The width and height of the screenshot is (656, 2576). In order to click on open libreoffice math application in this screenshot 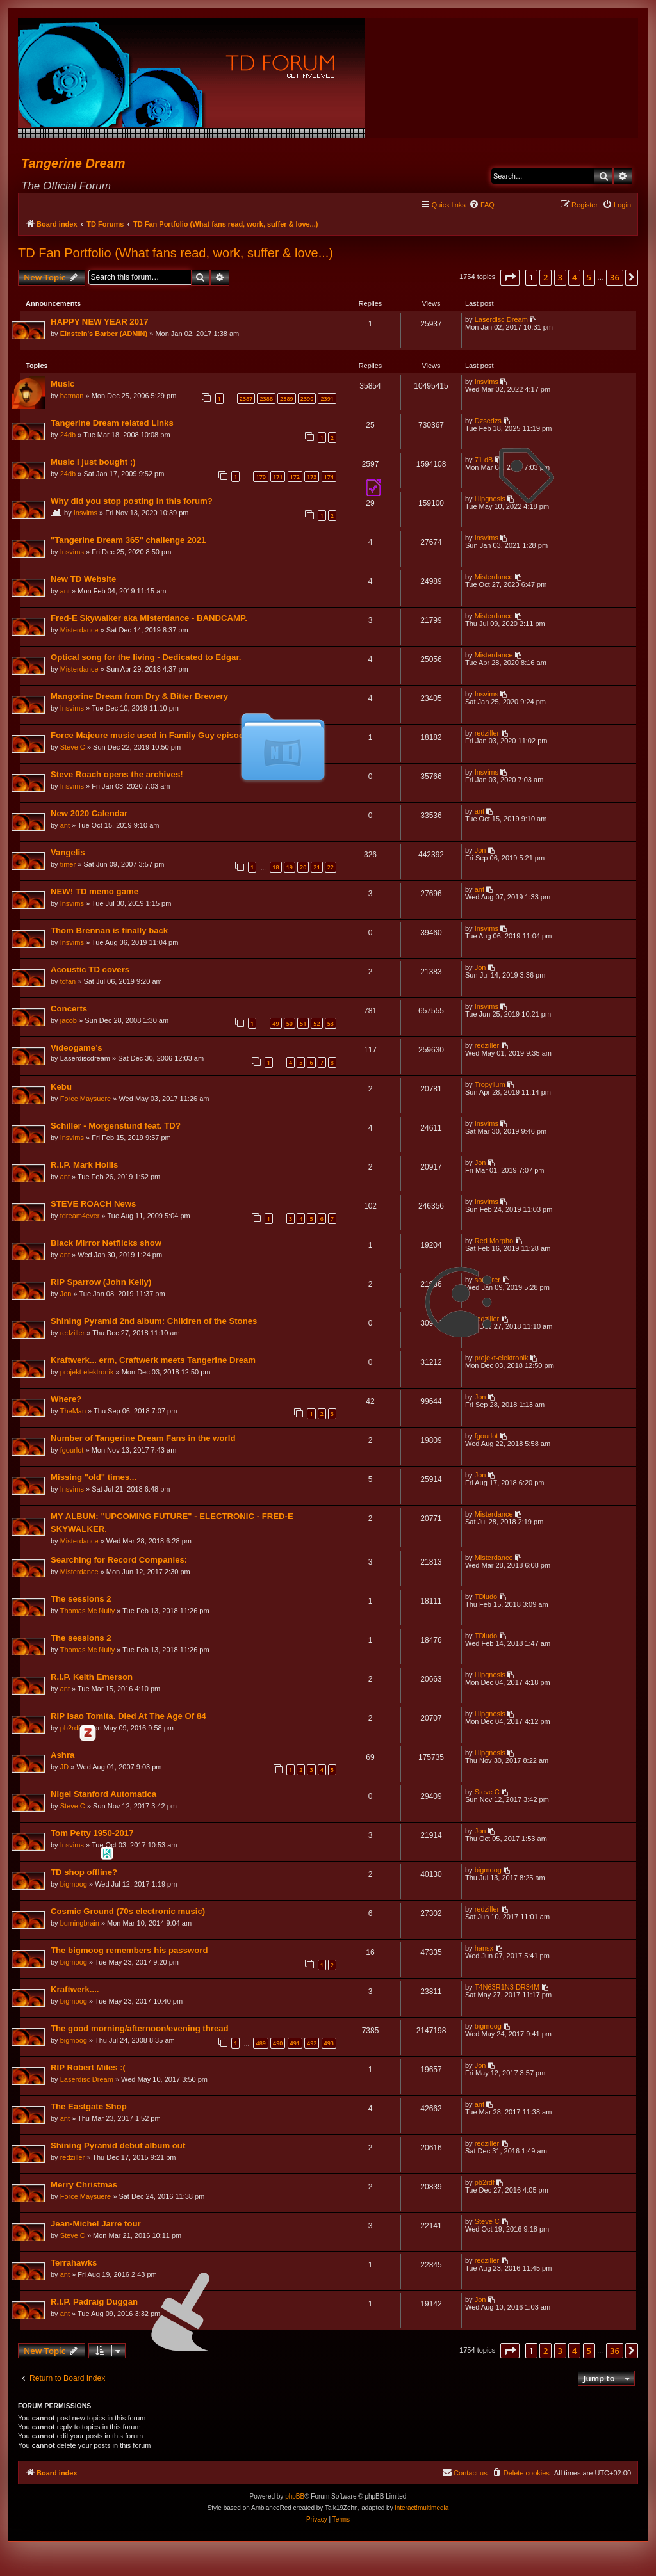, I will do `click(373, 488)`.